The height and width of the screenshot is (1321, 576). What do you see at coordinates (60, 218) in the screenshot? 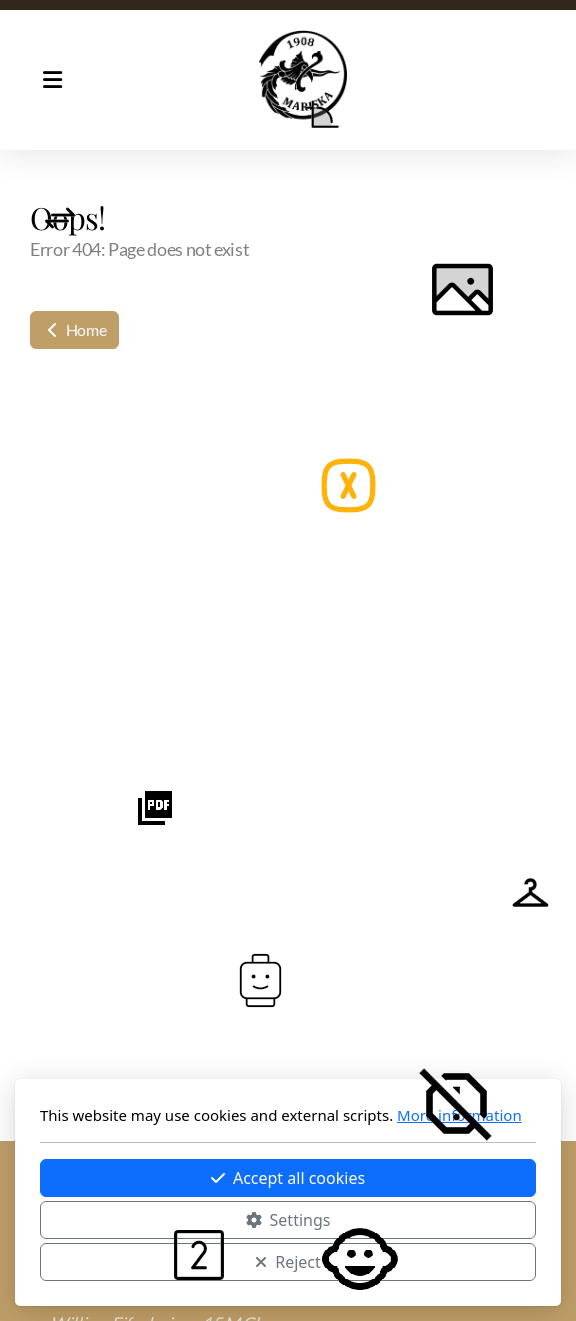
I see `switch or swap between two items` at bounding box center [60, 218].